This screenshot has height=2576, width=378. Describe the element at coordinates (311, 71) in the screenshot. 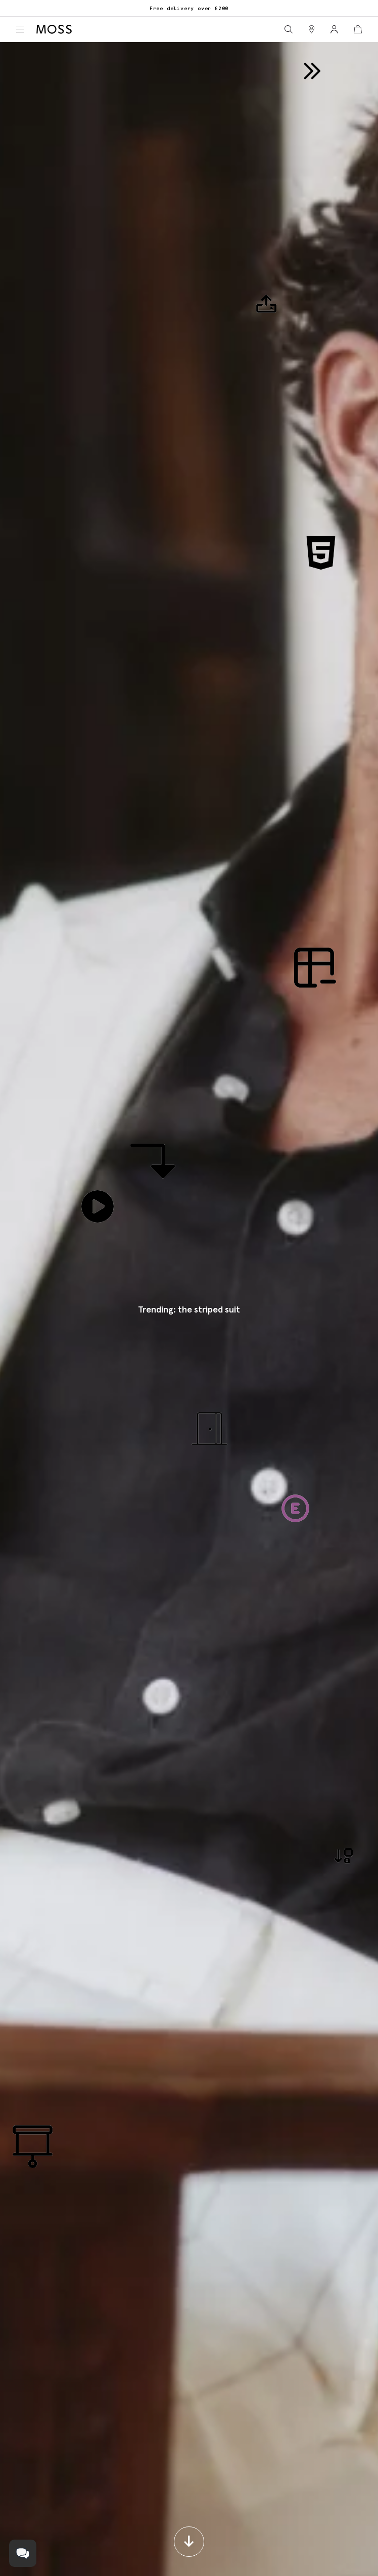

I see `skip forward or advance to next item` at that location.